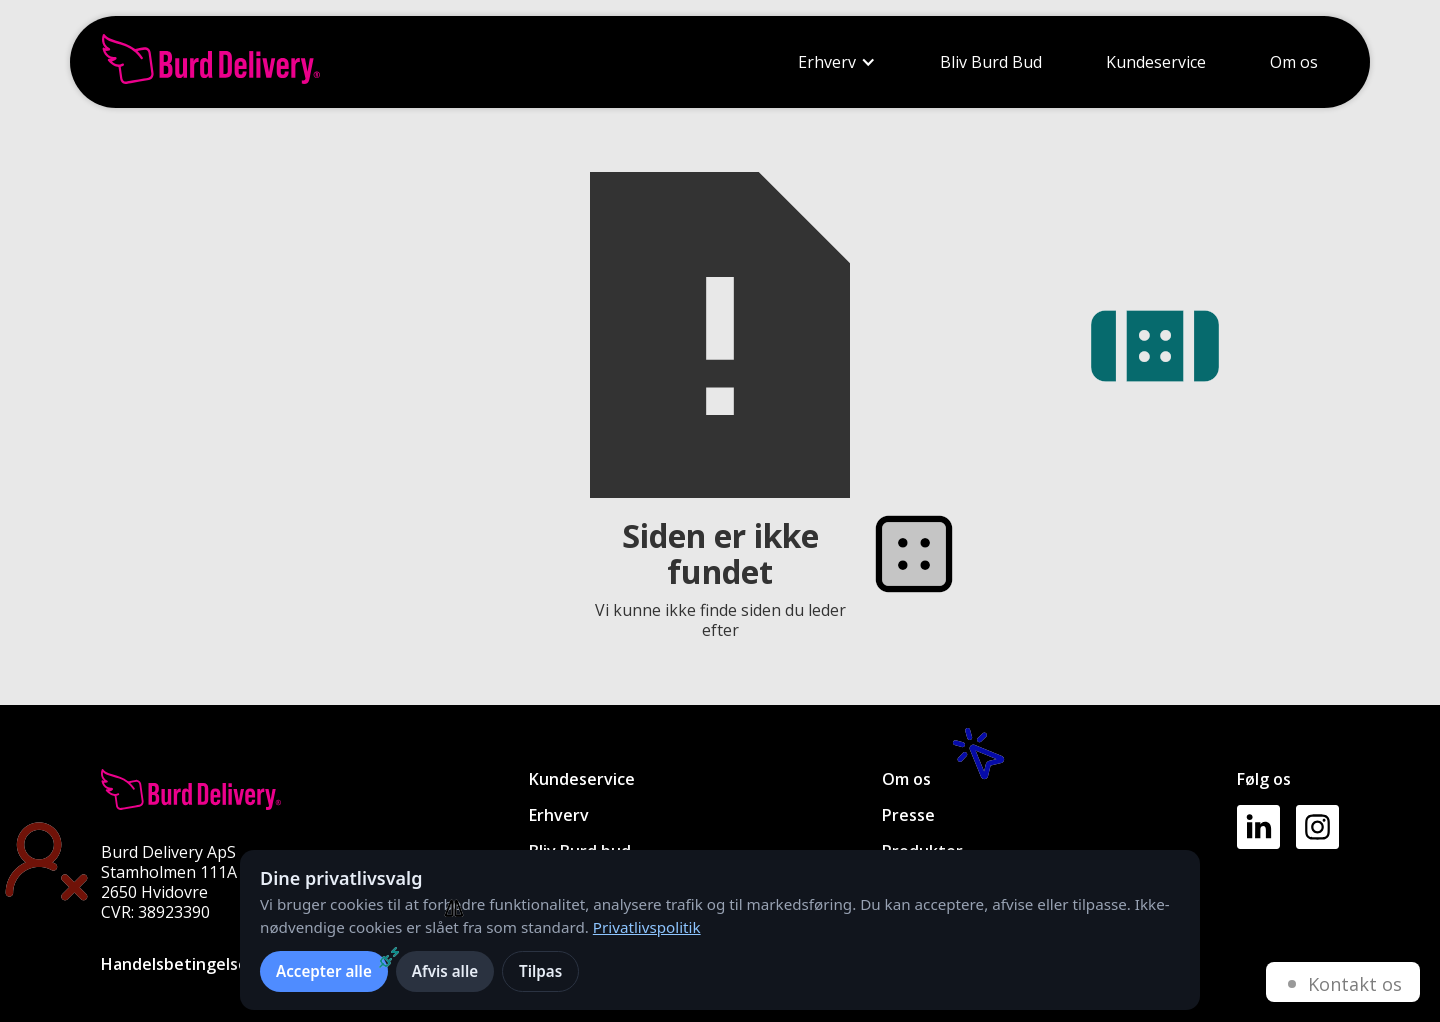 This screenshot has height=1022, width=1440. What do you see at coordinates (914, 554) in the screenshot?
I see `represents a dice roll result of four` at bounding box center [914, 554].